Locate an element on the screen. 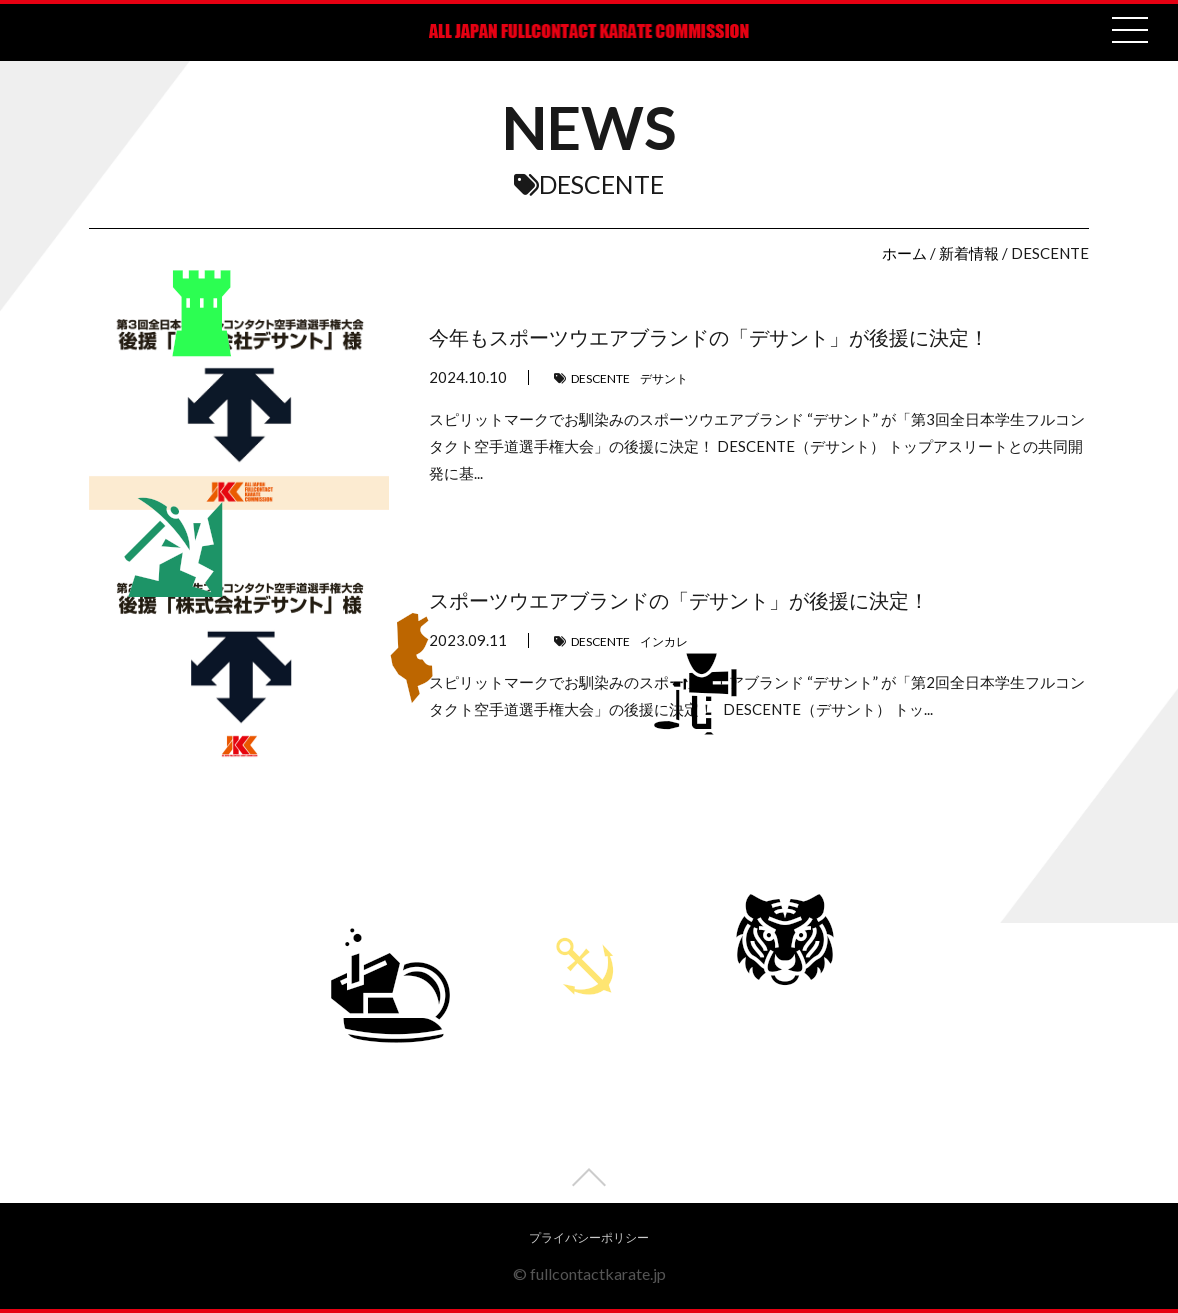 This screenshot has width=1178, height=1313. select tunisia as your country or region is located at coordinates (415, 657).